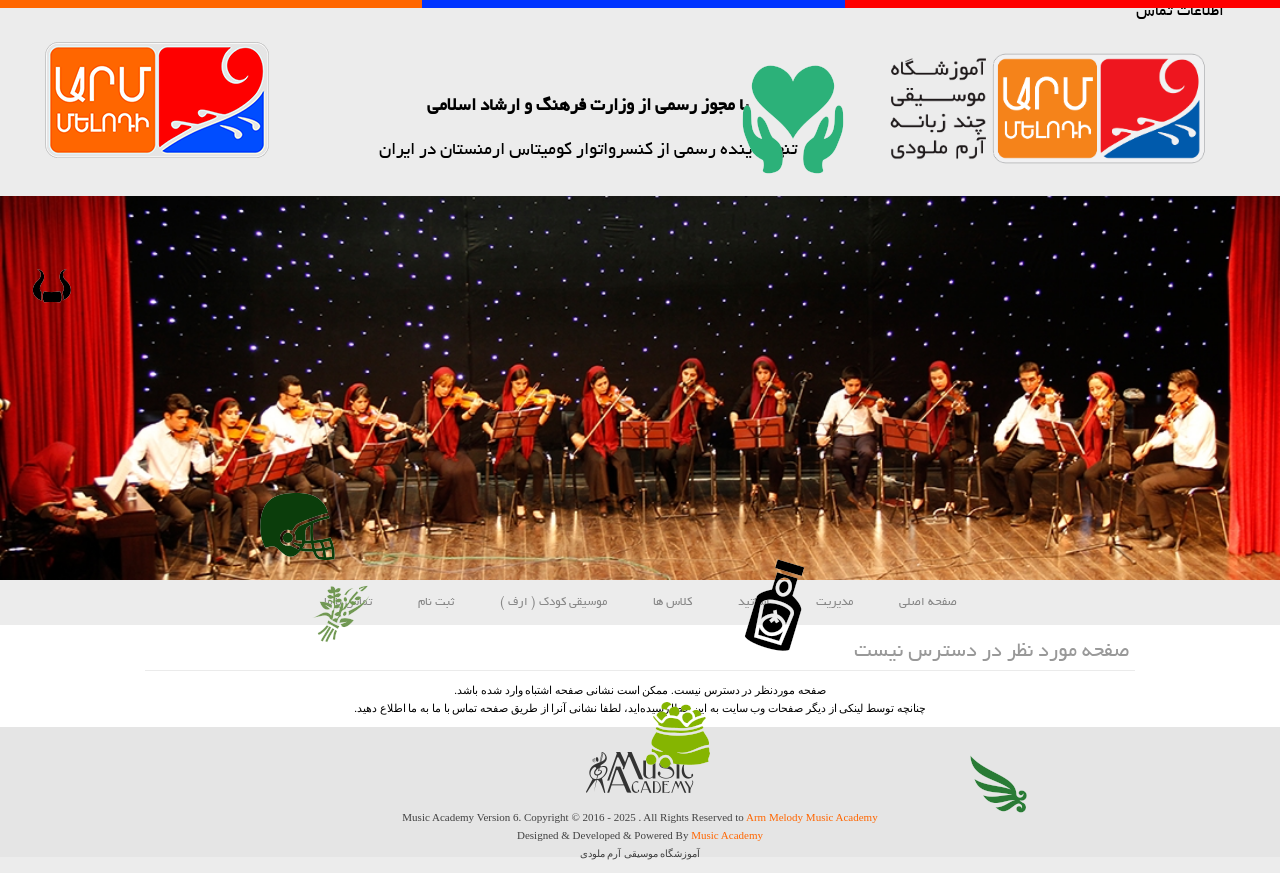 Image resolution: width=1280 pixels, height=873 pixels. Describe the element at coordinates (52, 287) in the screenshot. I see `access viking or warrior-themed game content` at that location.